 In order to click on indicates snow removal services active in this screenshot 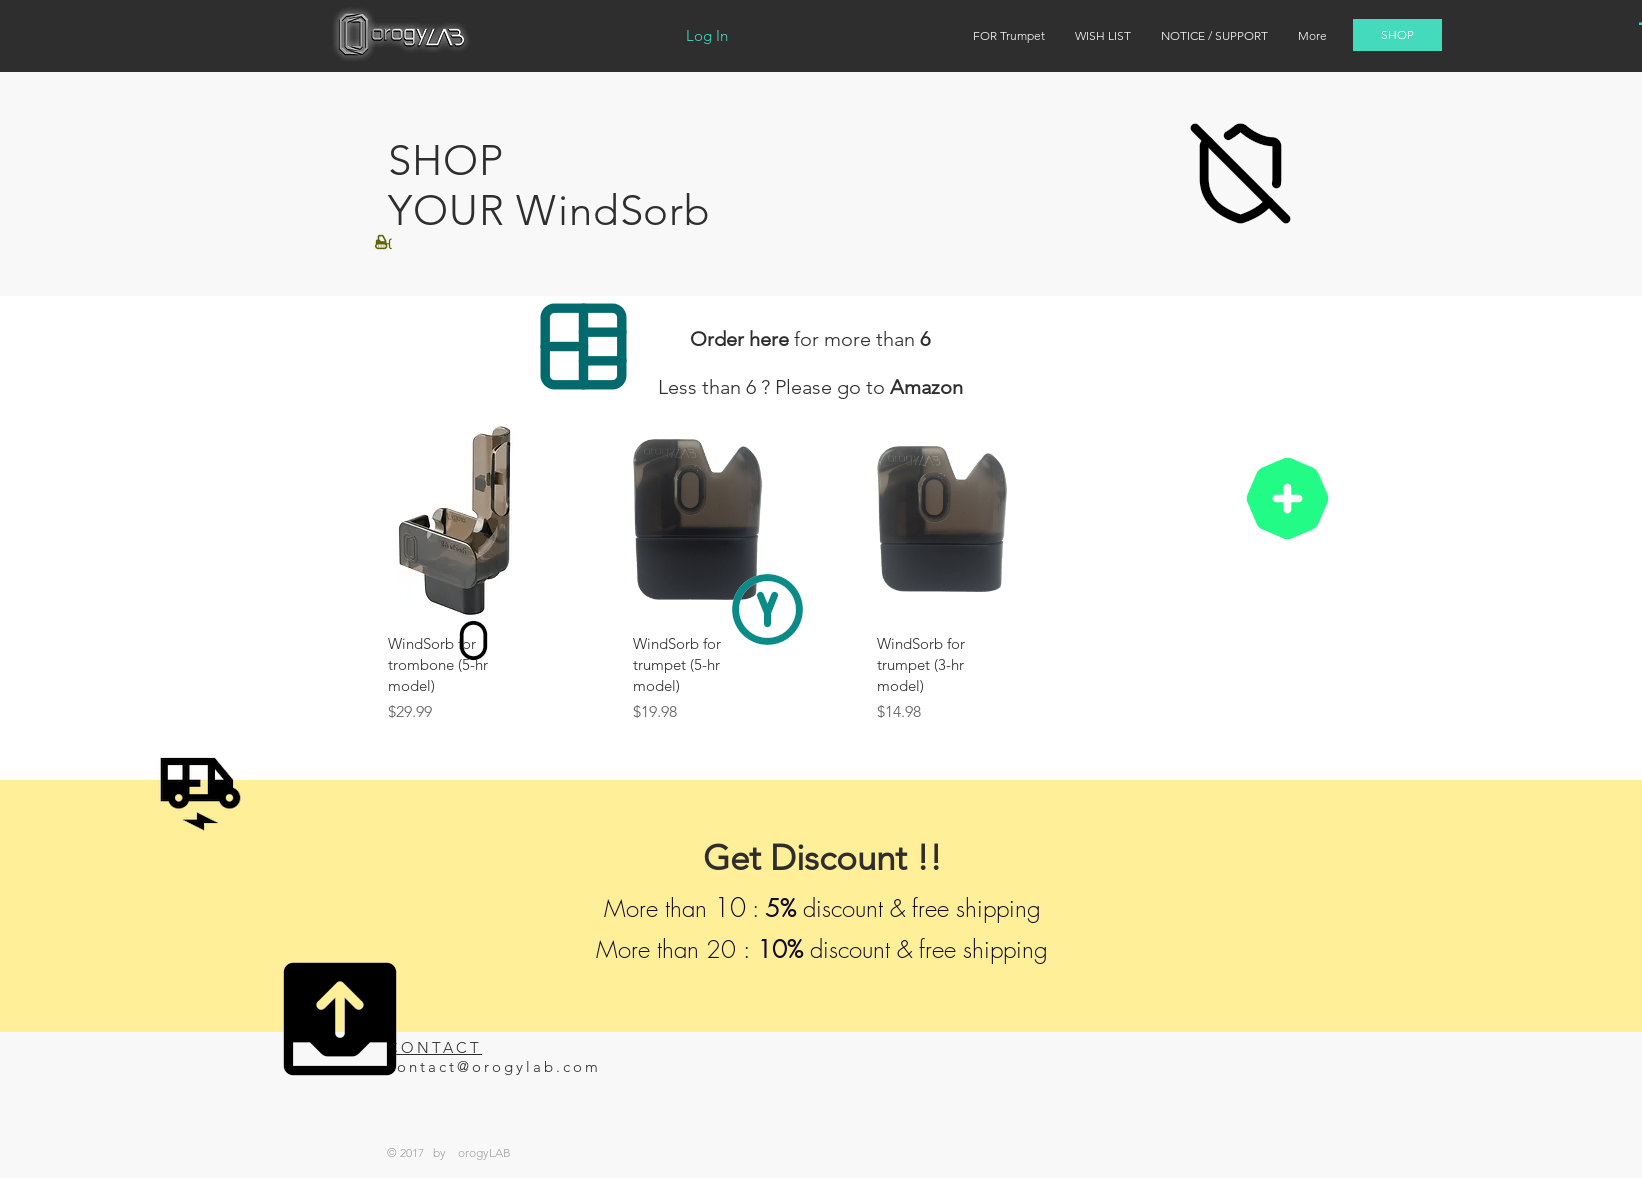, I will do `click(383, 242)`.